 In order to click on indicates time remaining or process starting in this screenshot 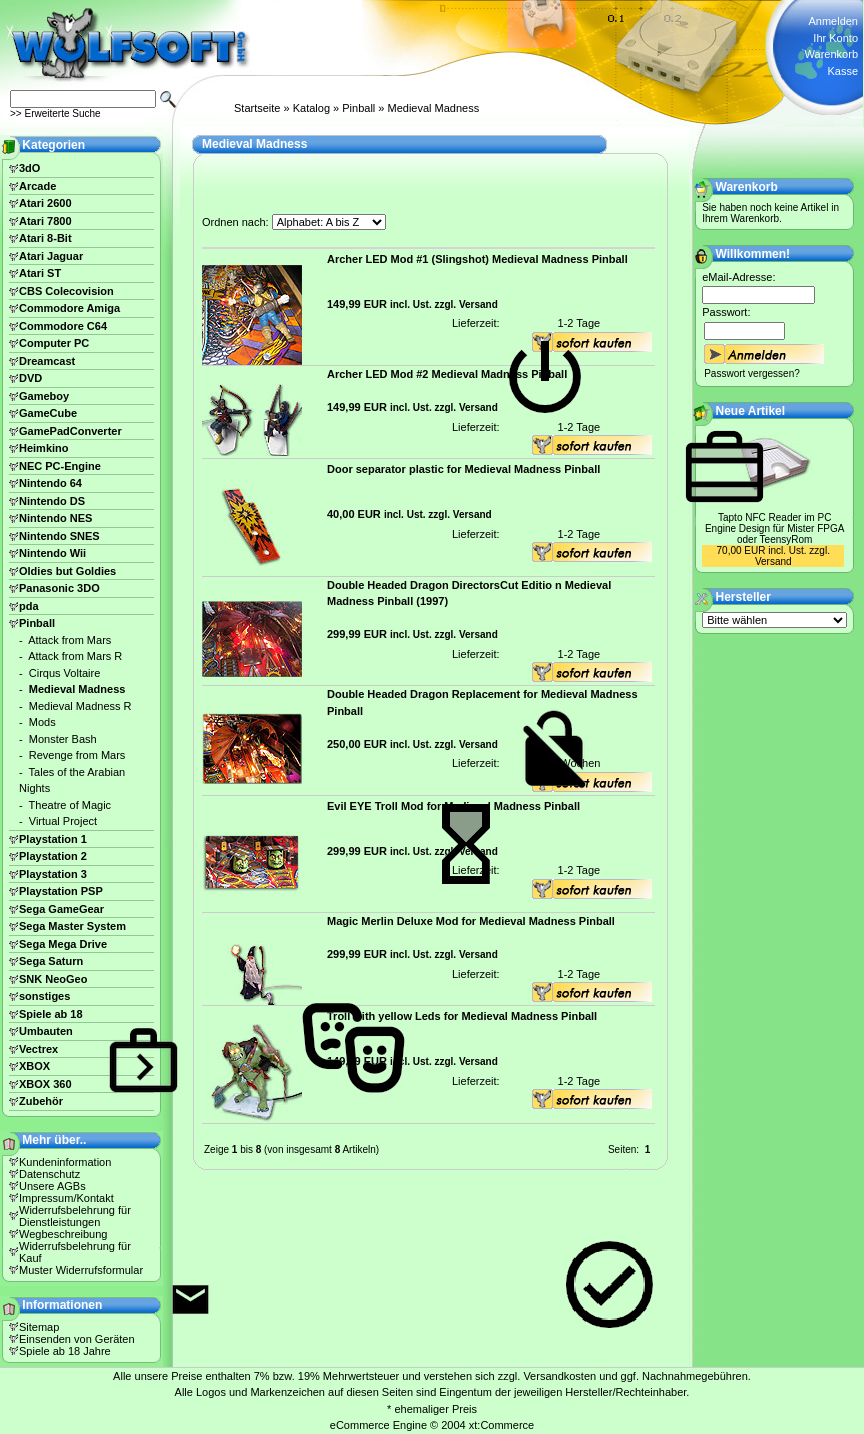, I will do `click(466, 844)`.